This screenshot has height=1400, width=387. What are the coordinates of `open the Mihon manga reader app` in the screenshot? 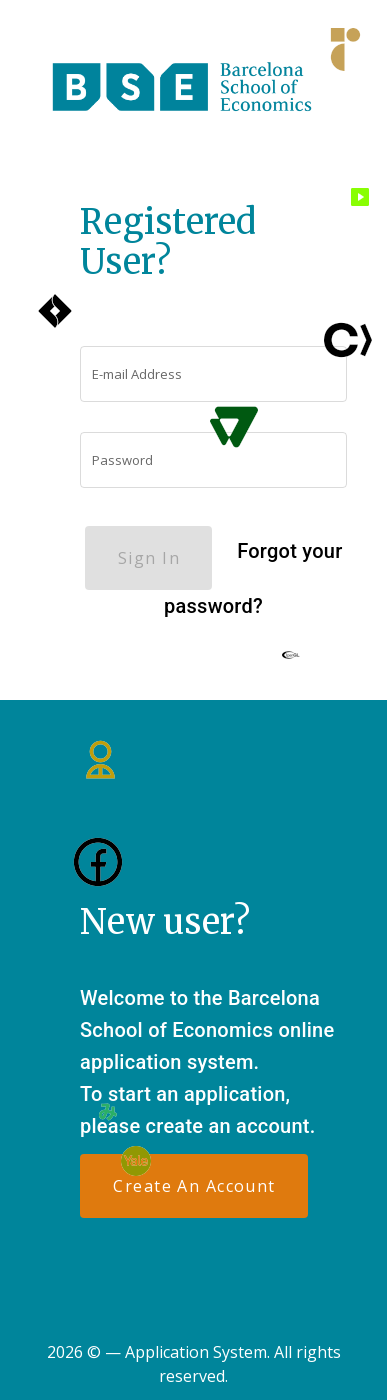 It's located at (108, 1112).